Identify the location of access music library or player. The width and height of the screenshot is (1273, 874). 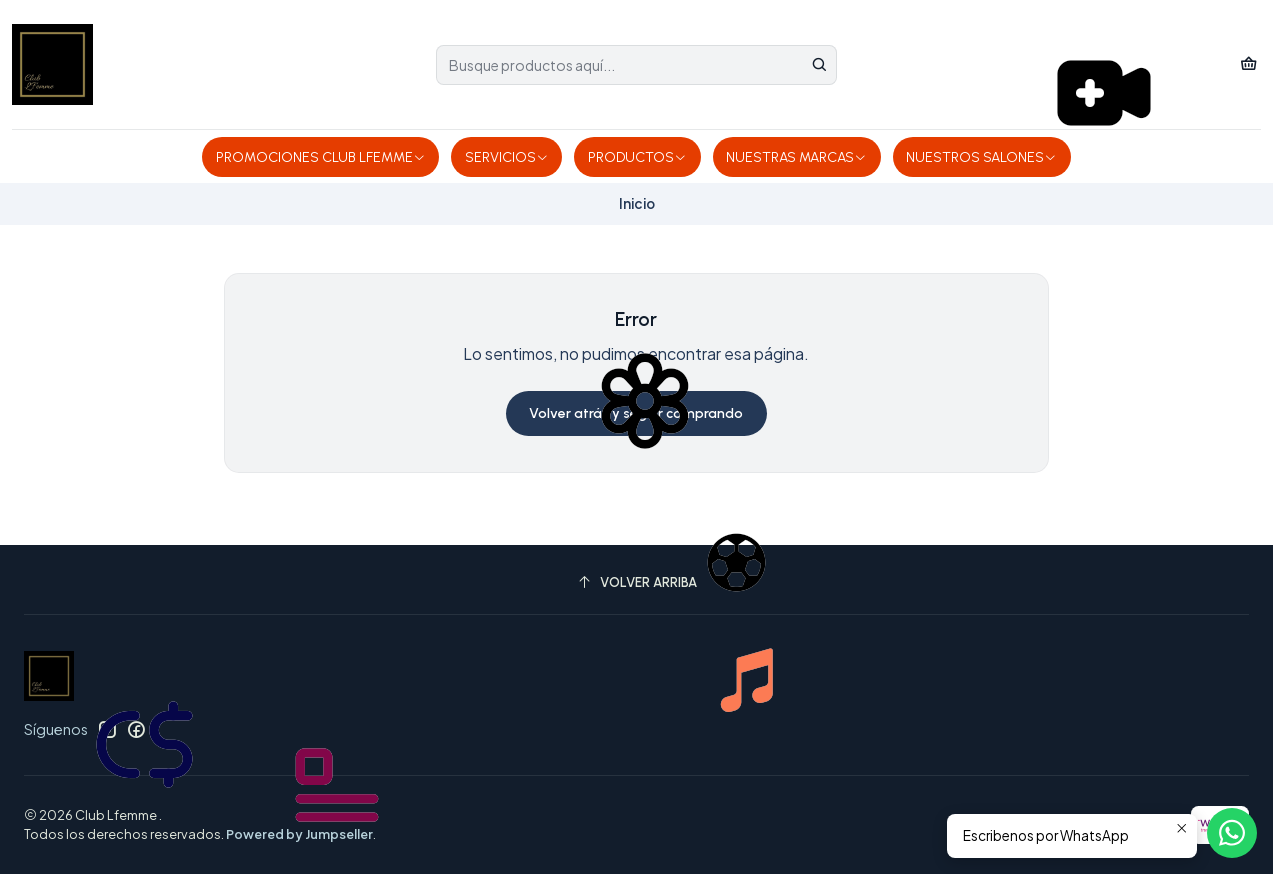
(748, 680).